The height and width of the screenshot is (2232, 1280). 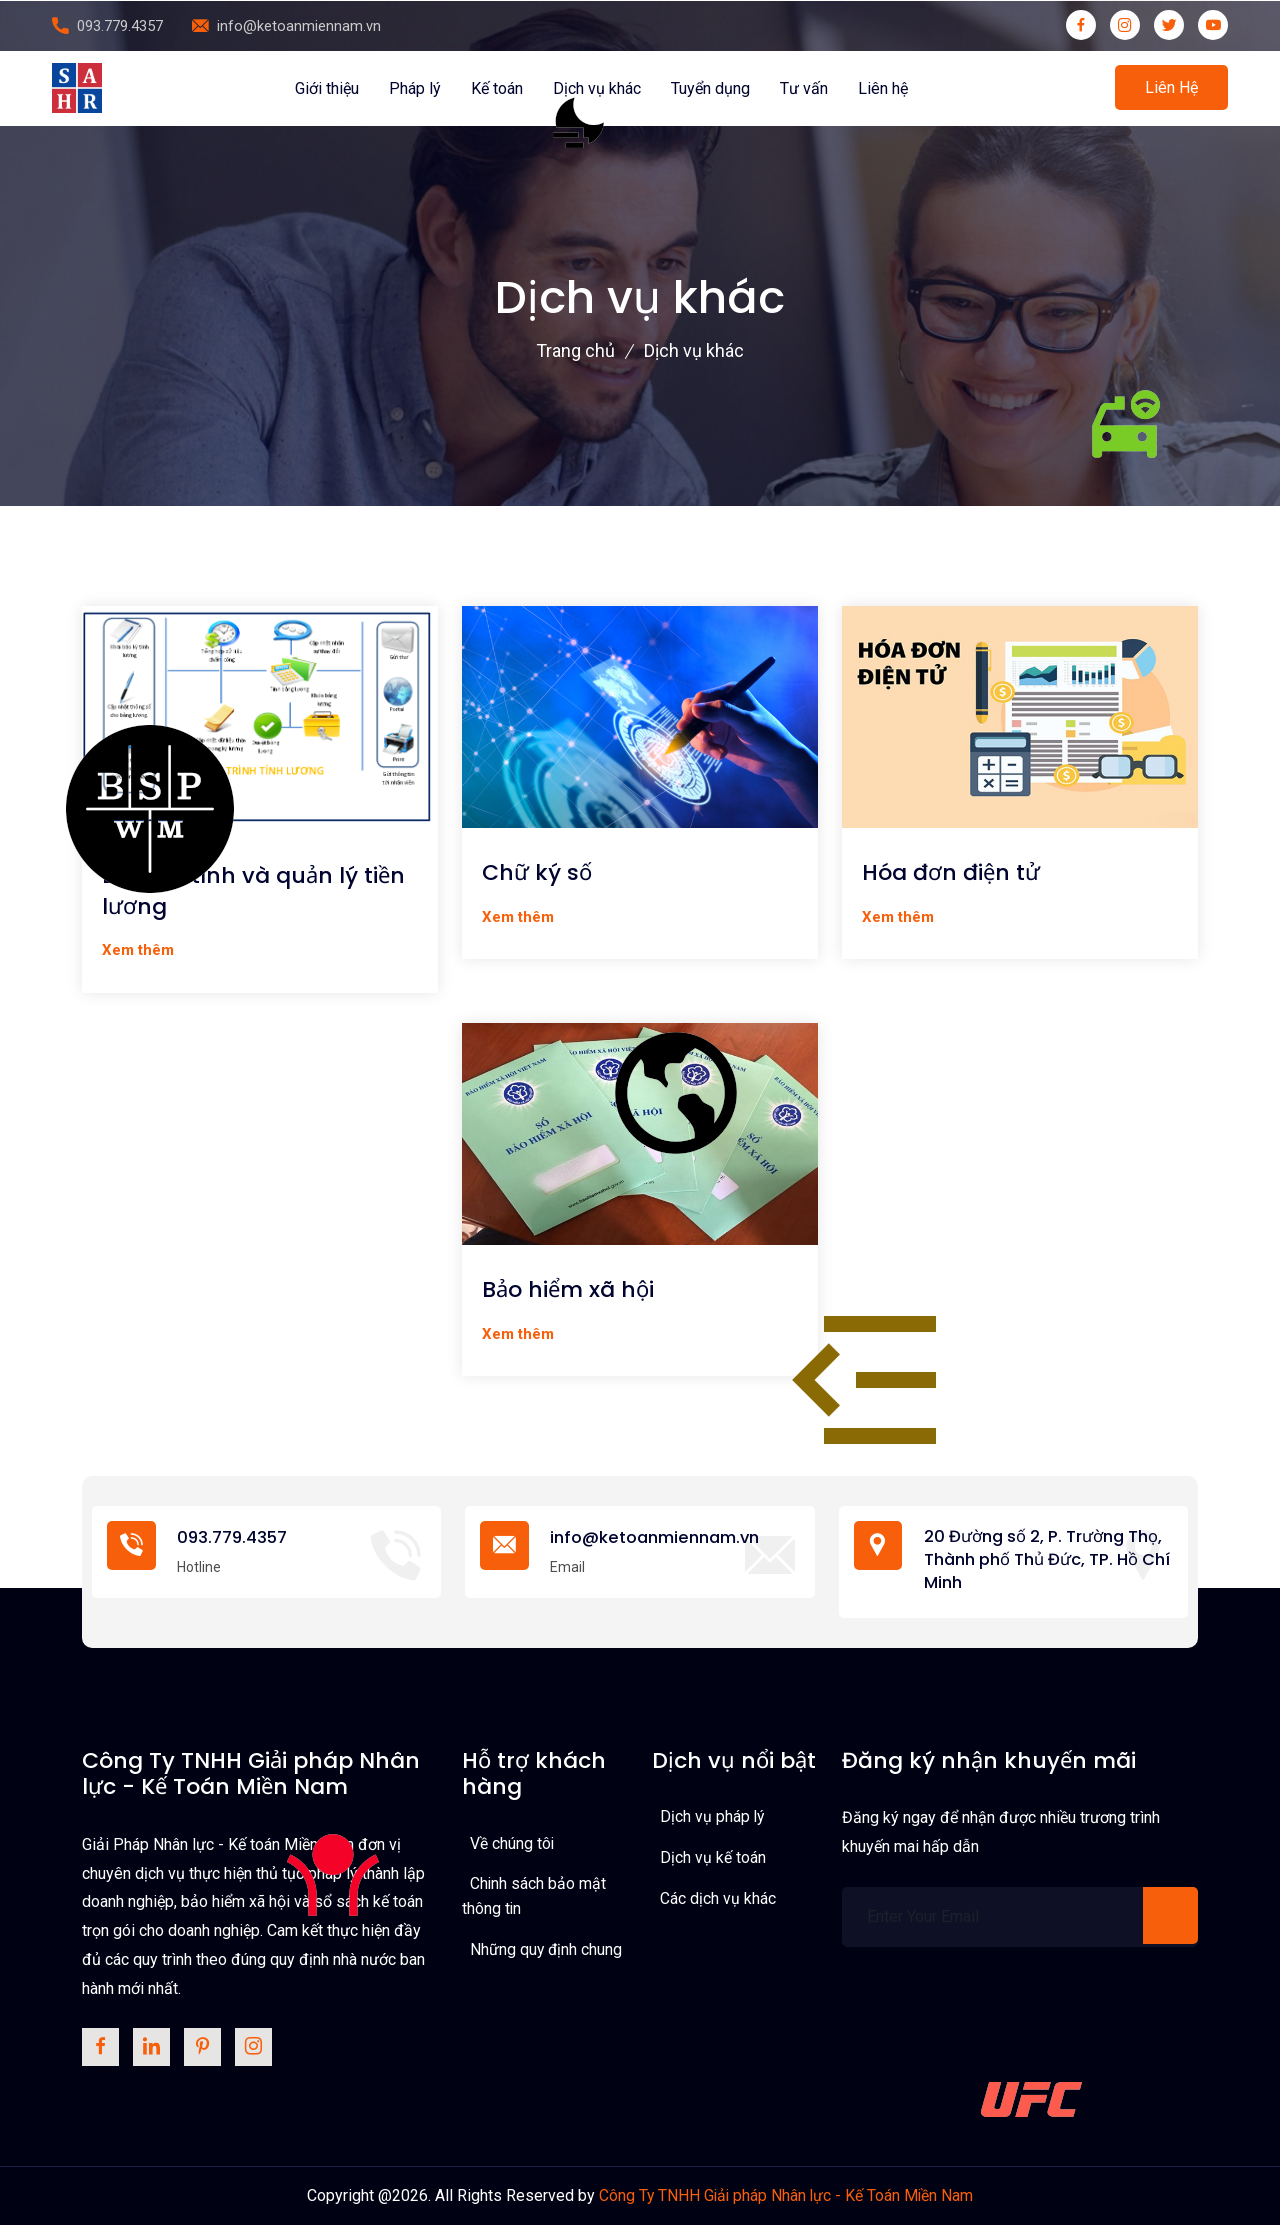 I want to click on request a wifi-enabled taxi or rideshare, so click(x=1124, y=425).